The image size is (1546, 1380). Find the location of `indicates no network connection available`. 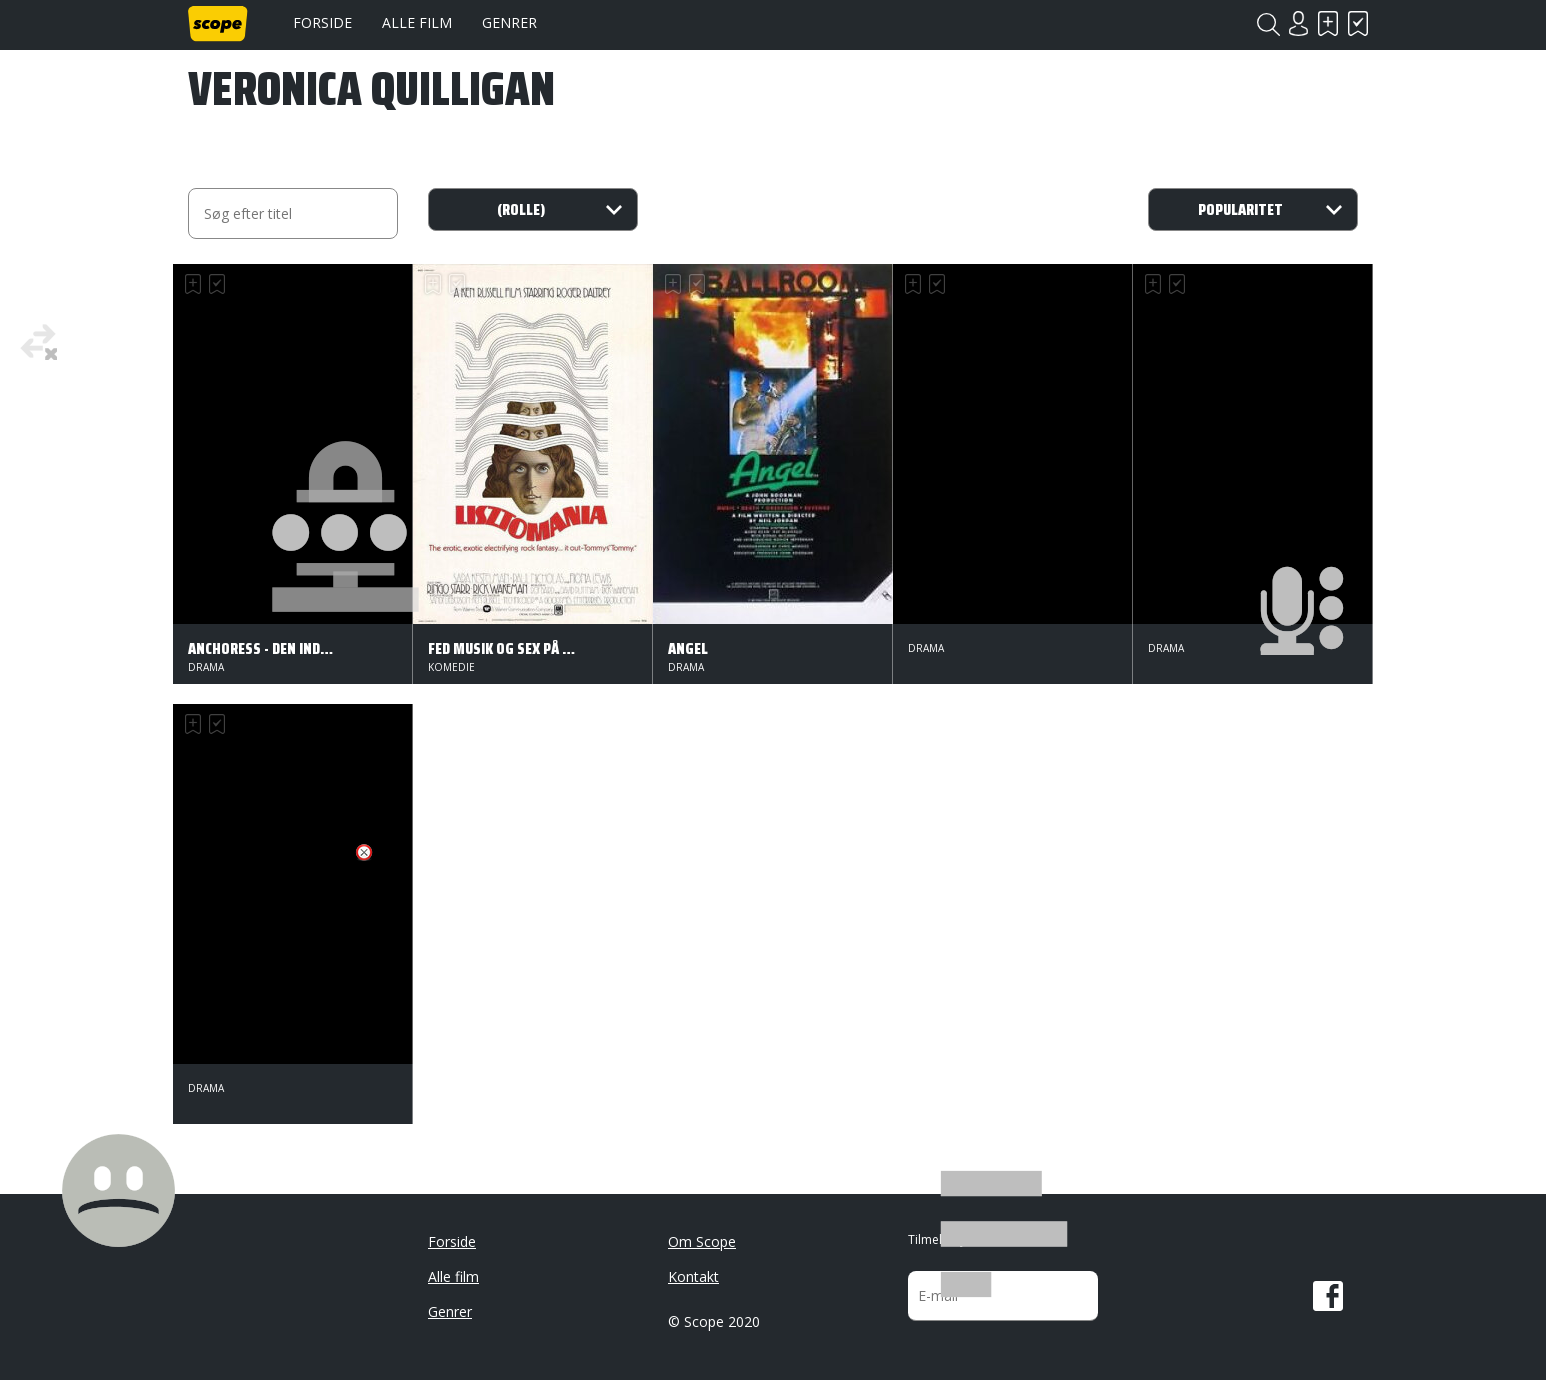

indicates no network connection available is located at coordinates (38, 341).